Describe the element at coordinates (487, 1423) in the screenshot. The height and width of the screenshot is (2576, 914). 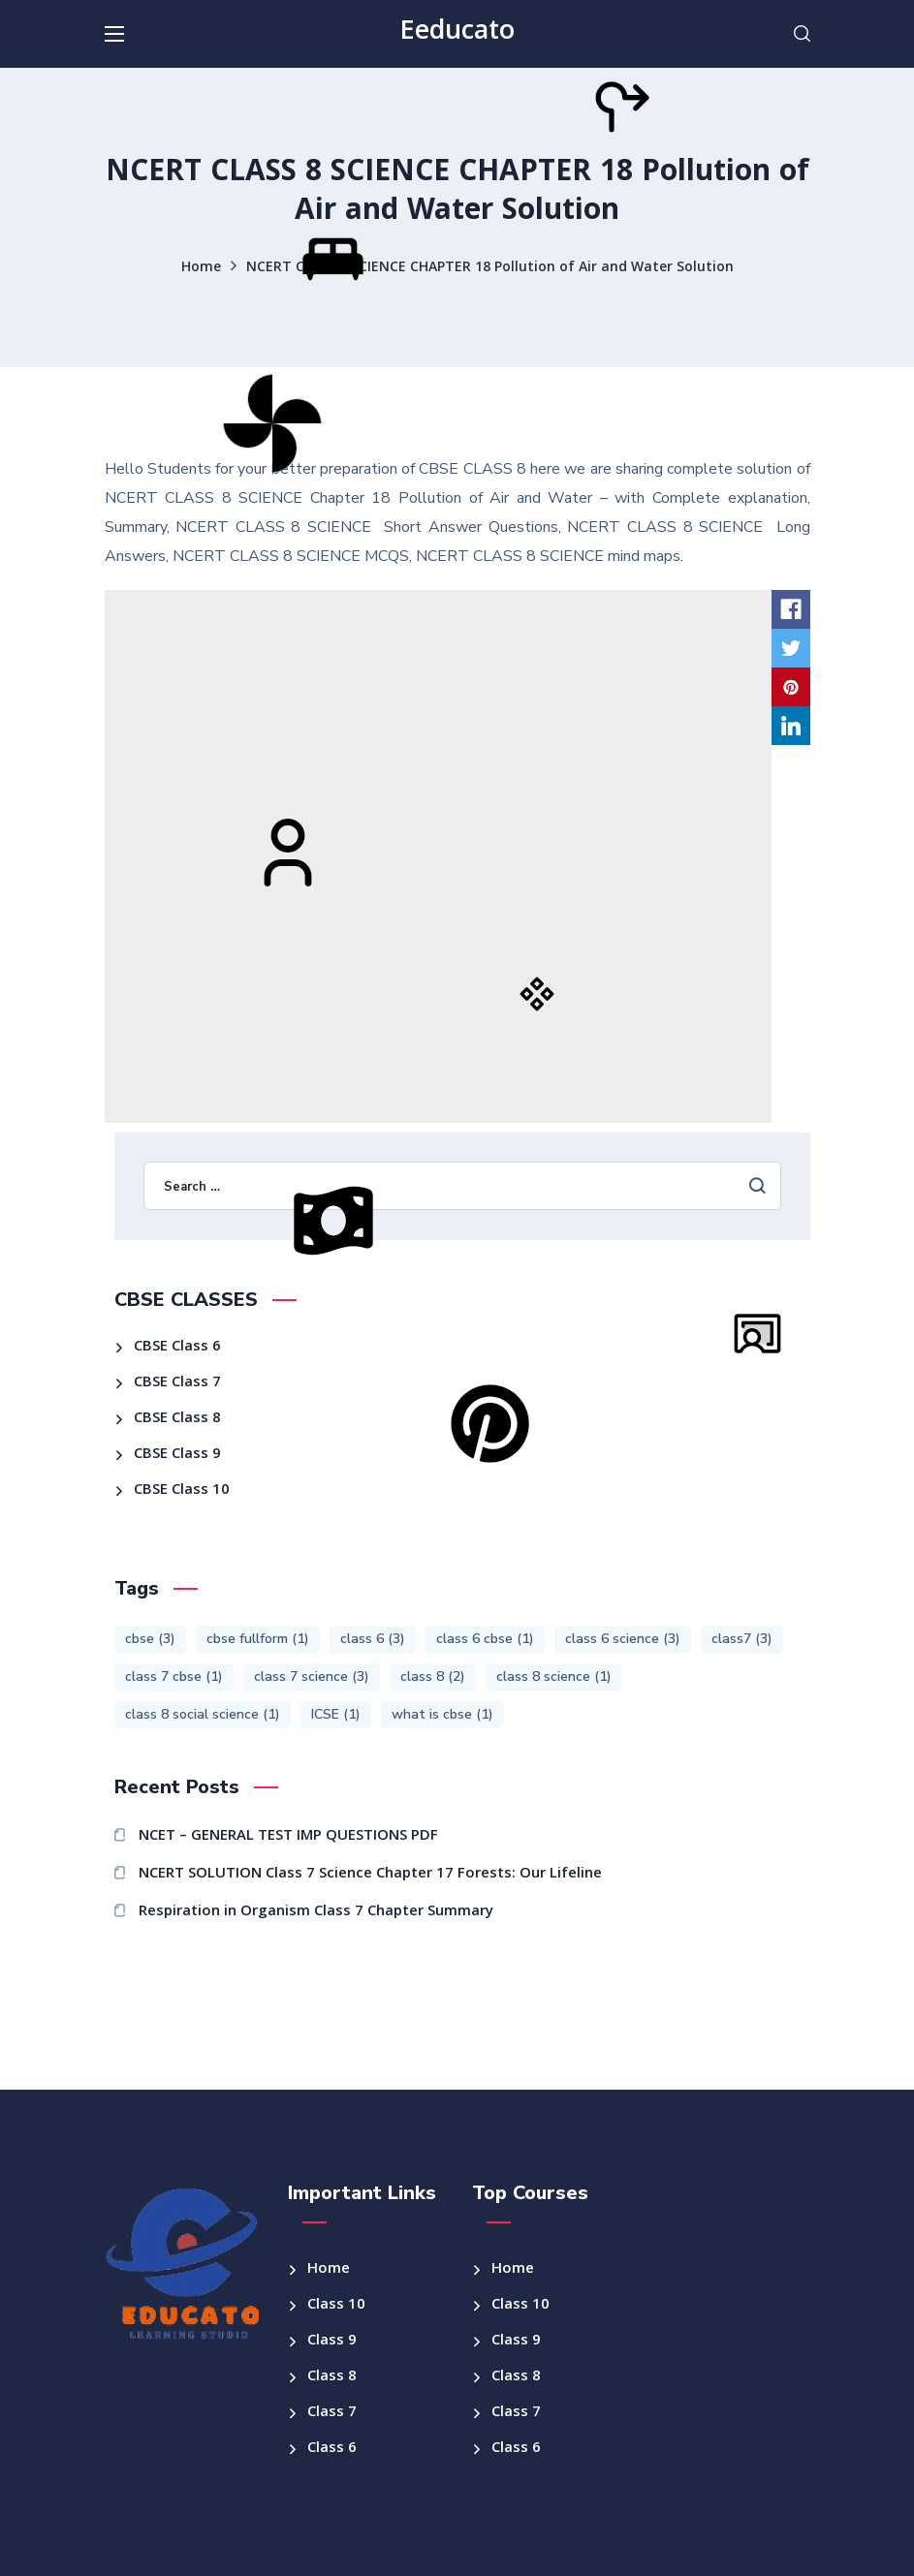
I see `open Pinterest app` at that location.